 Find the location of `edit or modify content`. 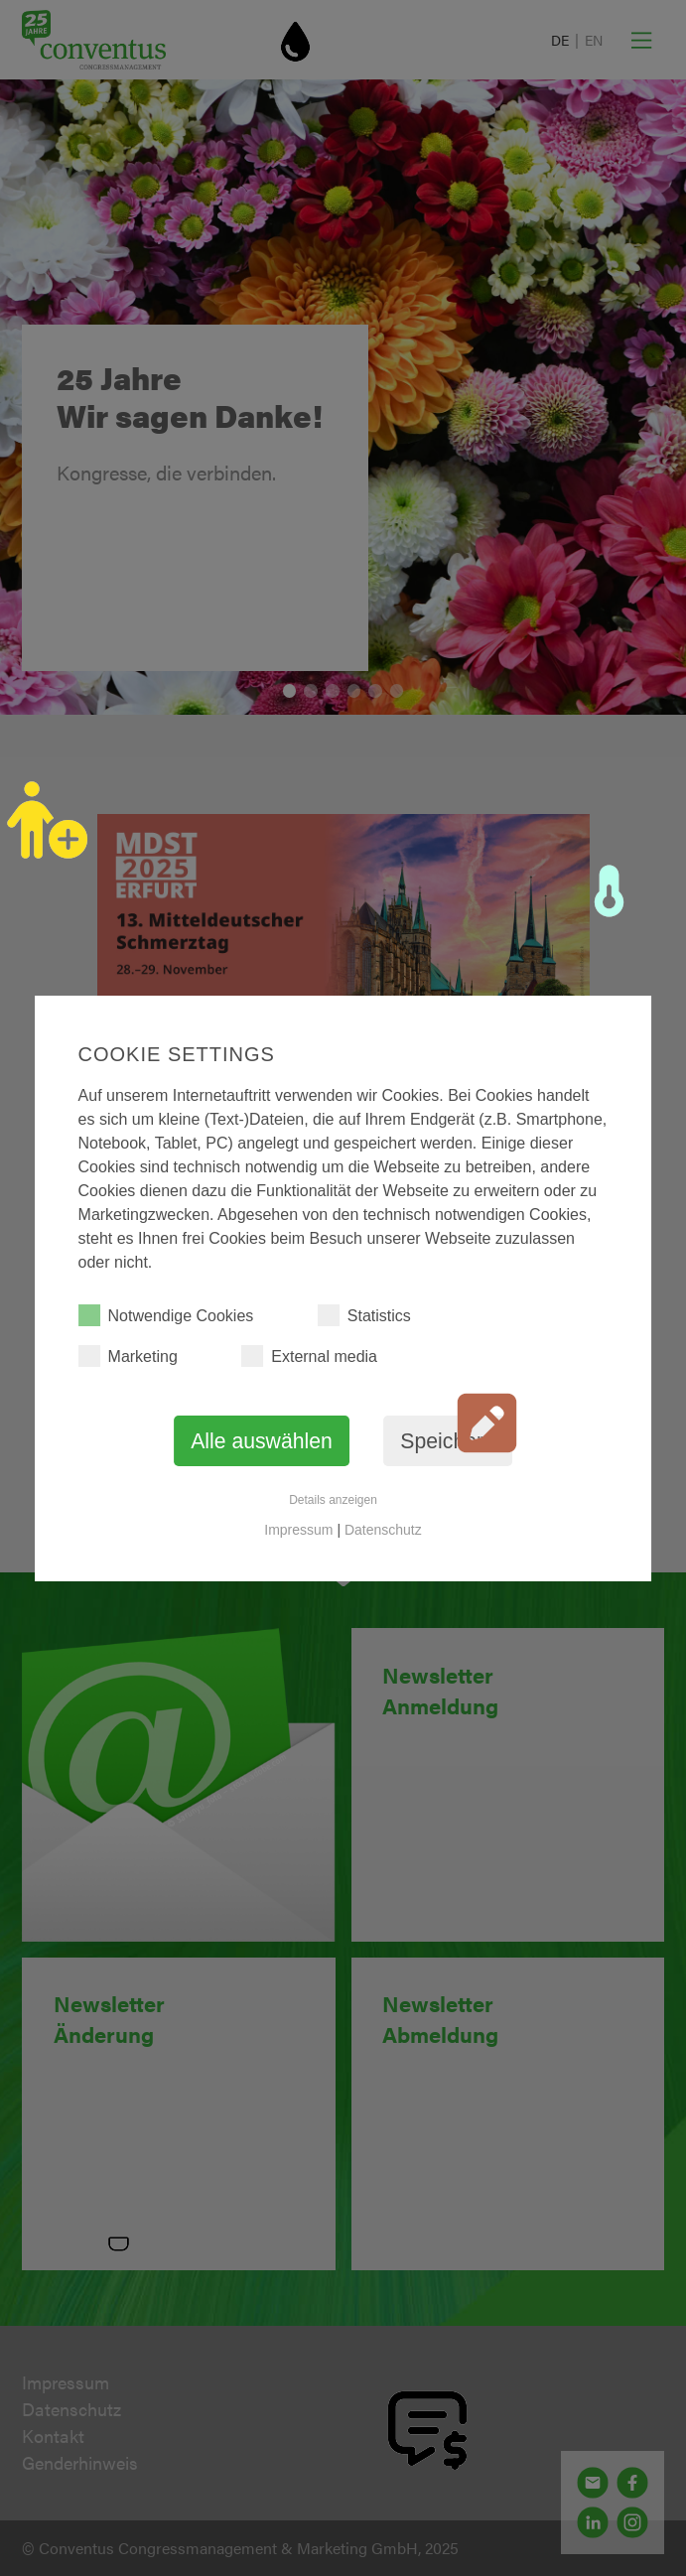

edit or modify content is located at coordinates (486, 1423).